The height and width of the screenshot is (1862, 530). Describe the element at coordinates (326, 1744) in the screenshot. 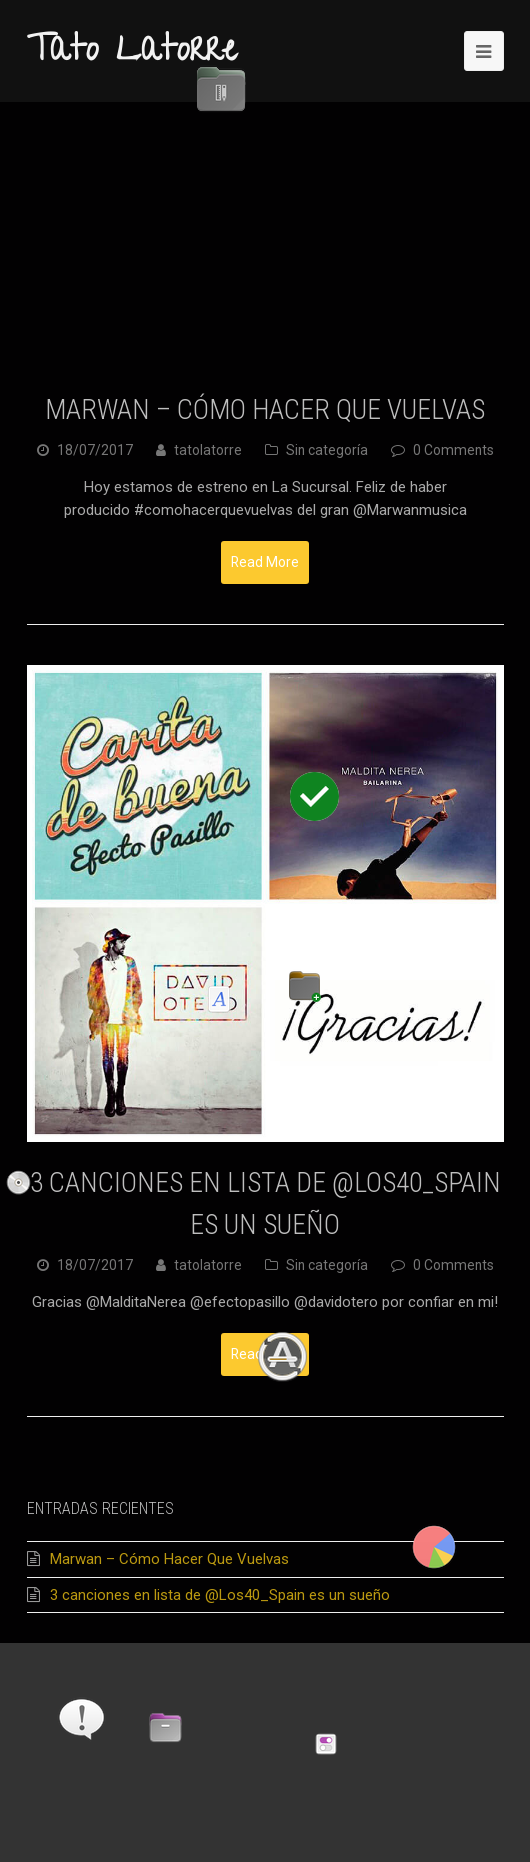

I see `open gnome tweaks settings` at that location.